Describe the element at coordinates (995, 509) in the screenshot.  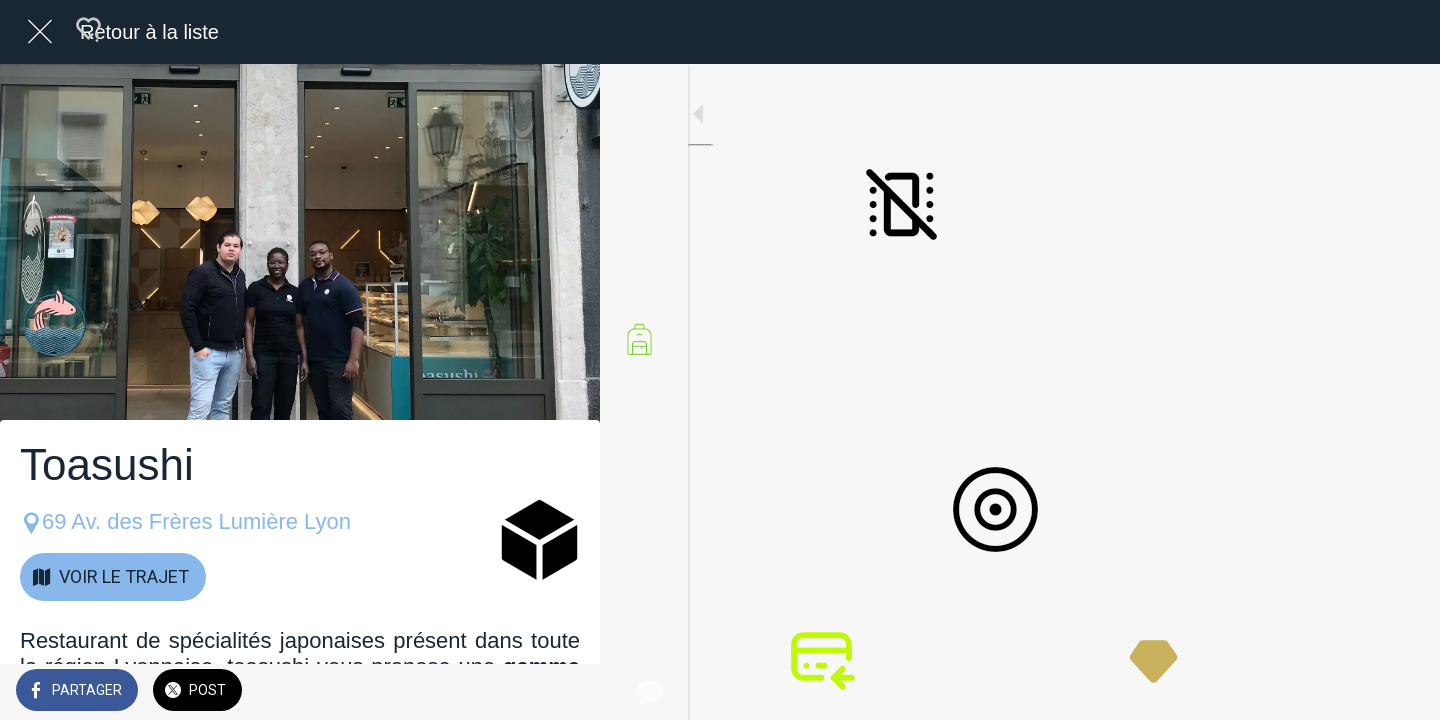
I see `play or access media library` at that location.